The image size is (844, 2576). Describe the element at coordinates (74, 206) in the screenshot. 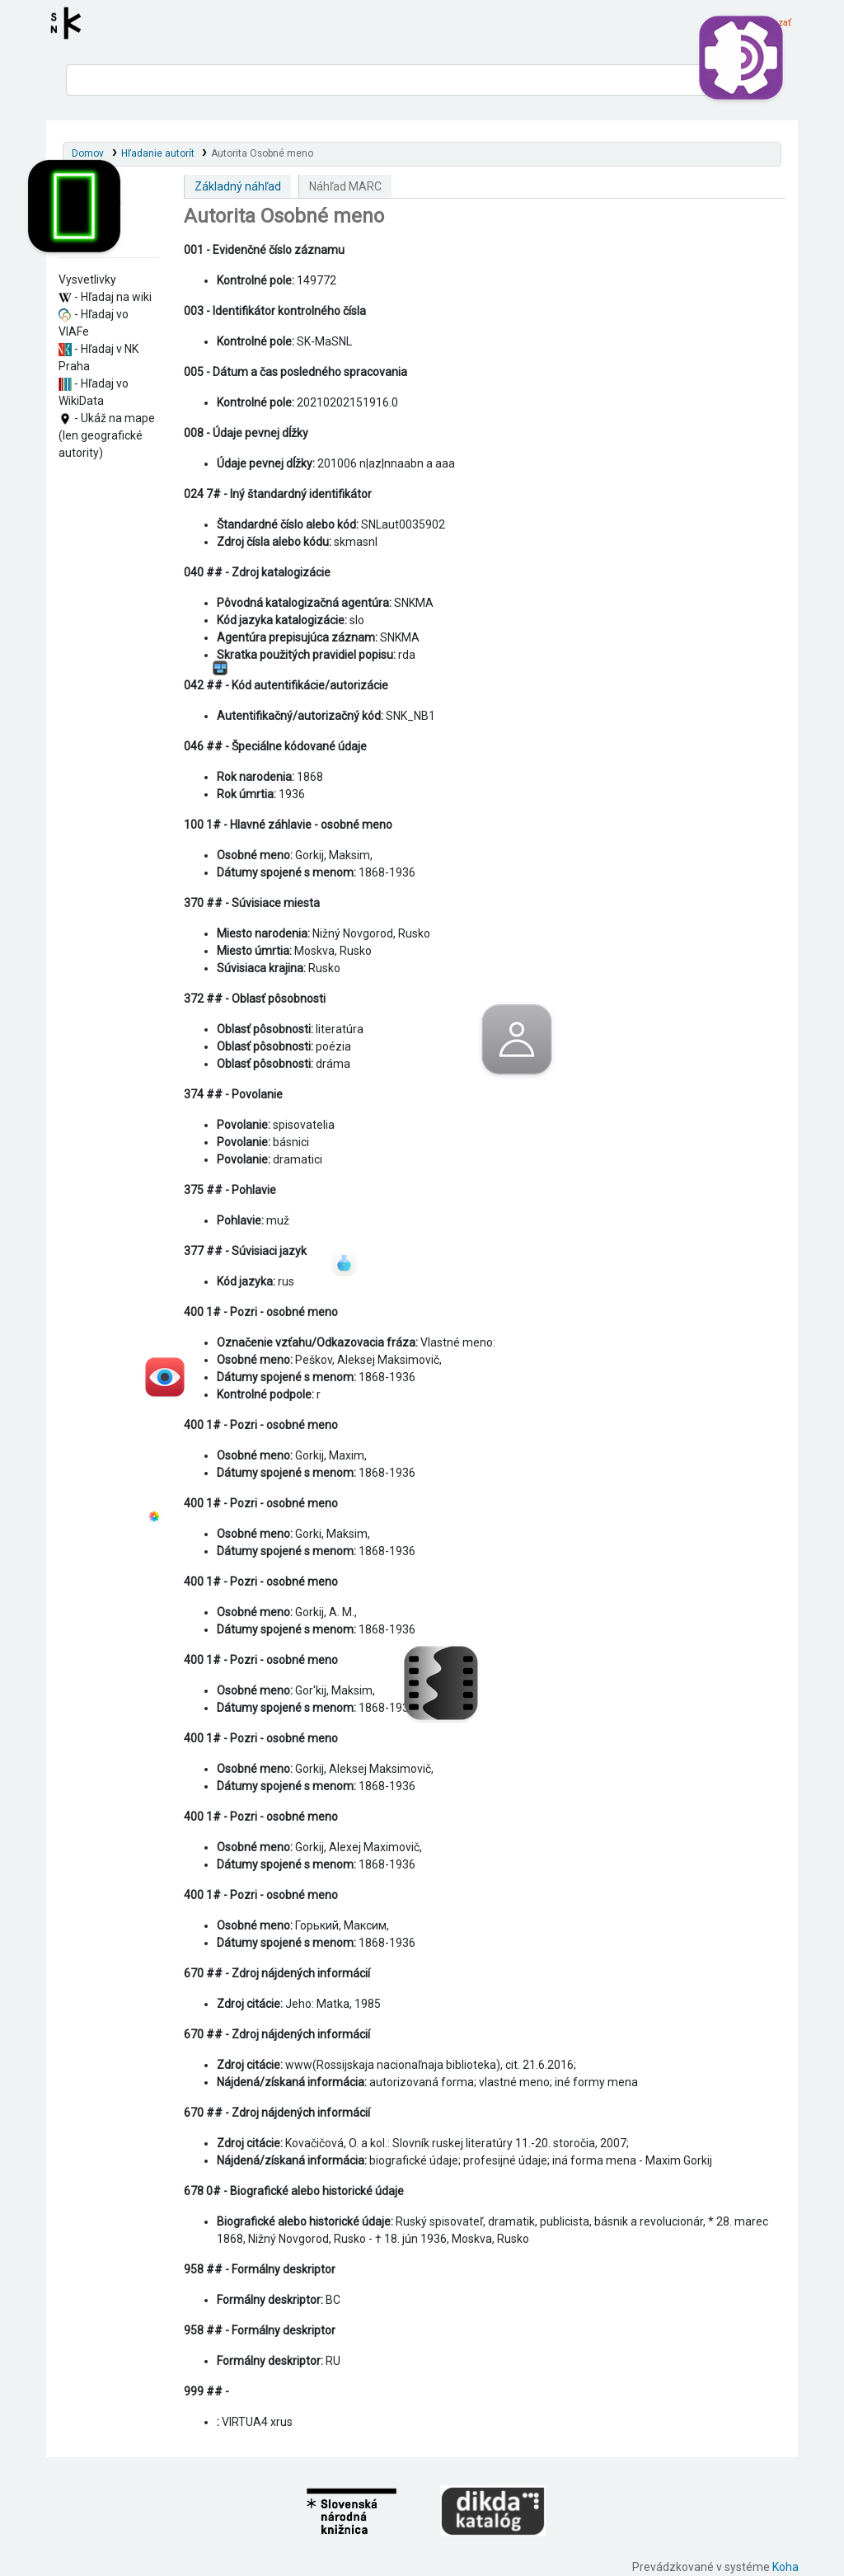

I see `launch portal reloaded game` at that location.